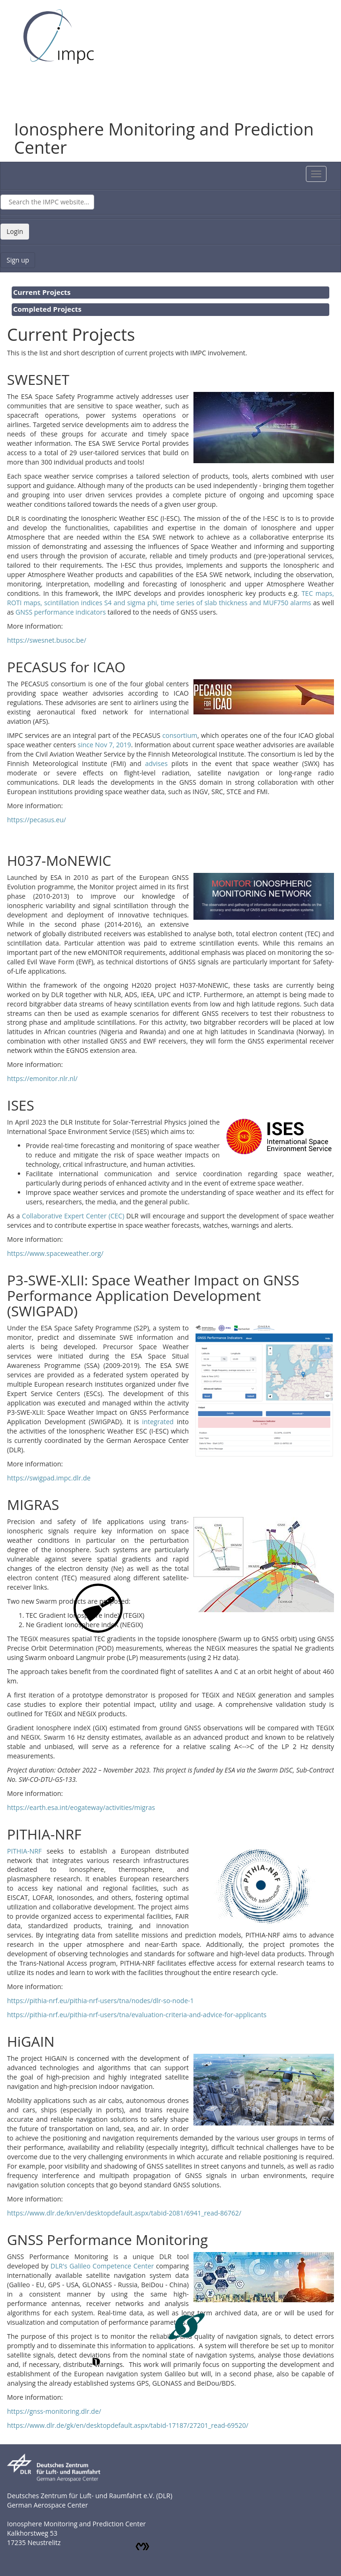  Describe the element at coordinates (96, 2362) in the screenshot. I see `open dictionary.com app` at that location.